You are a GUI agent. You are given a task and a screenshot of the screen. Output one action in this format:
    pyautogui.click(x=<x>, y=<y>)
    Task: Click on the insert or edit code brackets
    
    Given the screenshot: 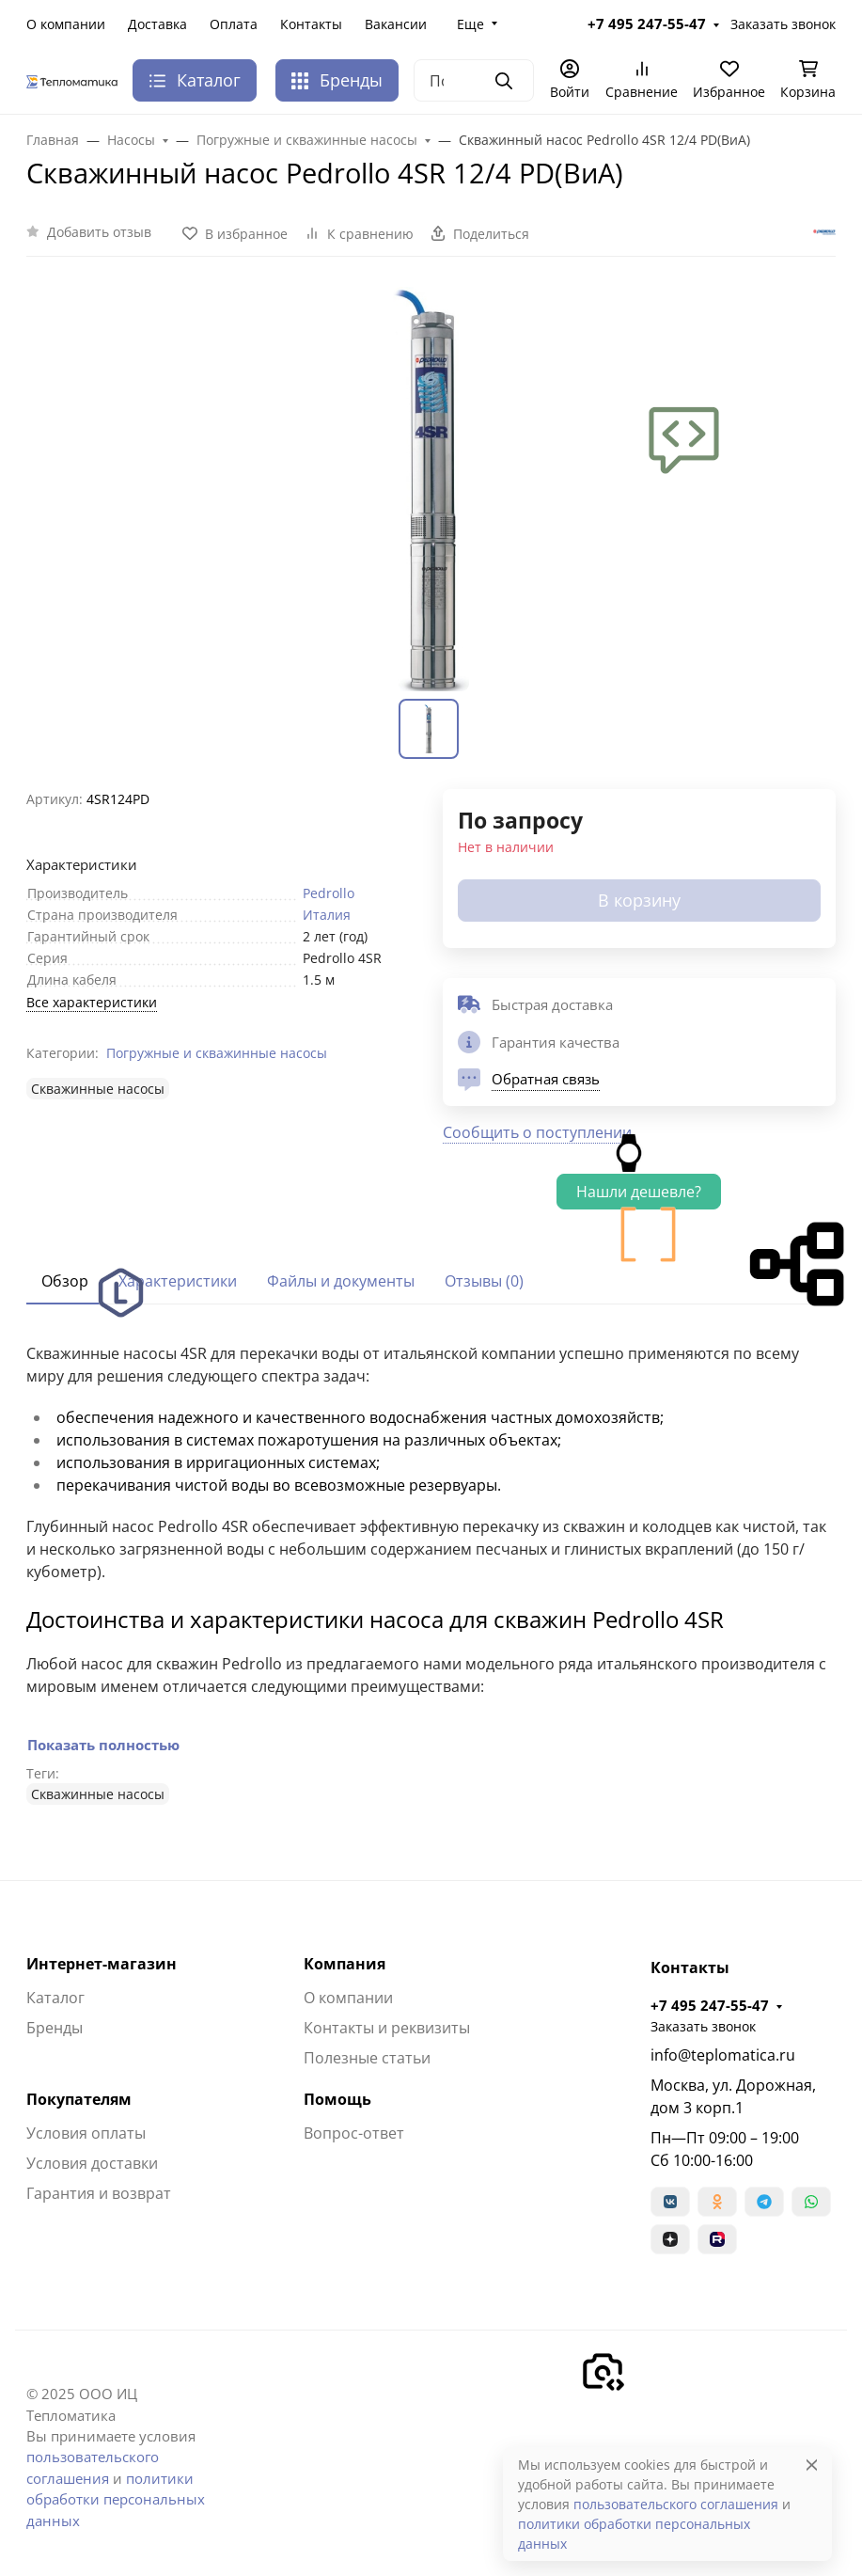 What is the action you would take?
    pyautogui.click(x=648, y=1234)
    